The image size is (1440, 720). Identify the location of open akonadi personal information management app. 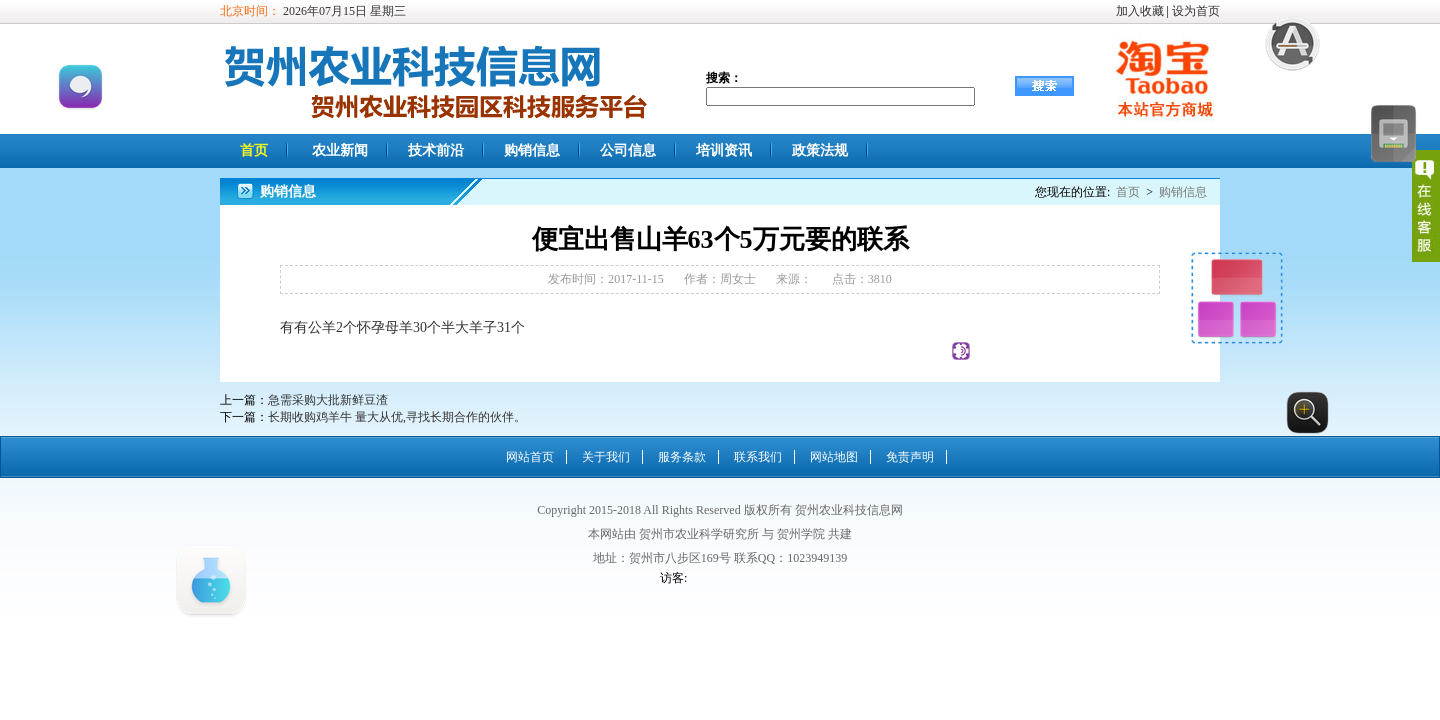
(80, 86).